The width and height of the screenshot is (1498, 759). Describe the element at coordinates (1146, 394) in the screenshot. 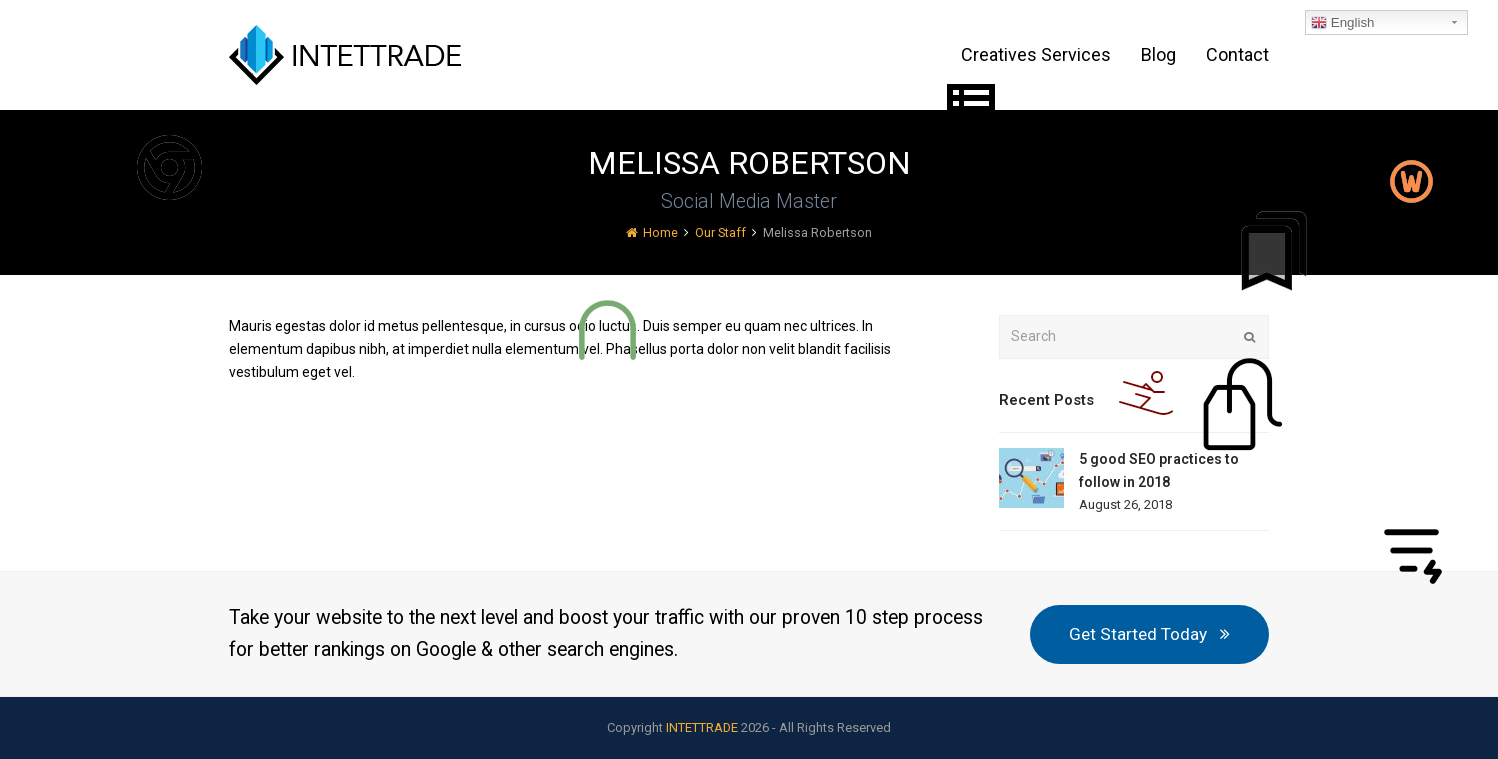

I see `access ski resort or winter sports information` at that location.